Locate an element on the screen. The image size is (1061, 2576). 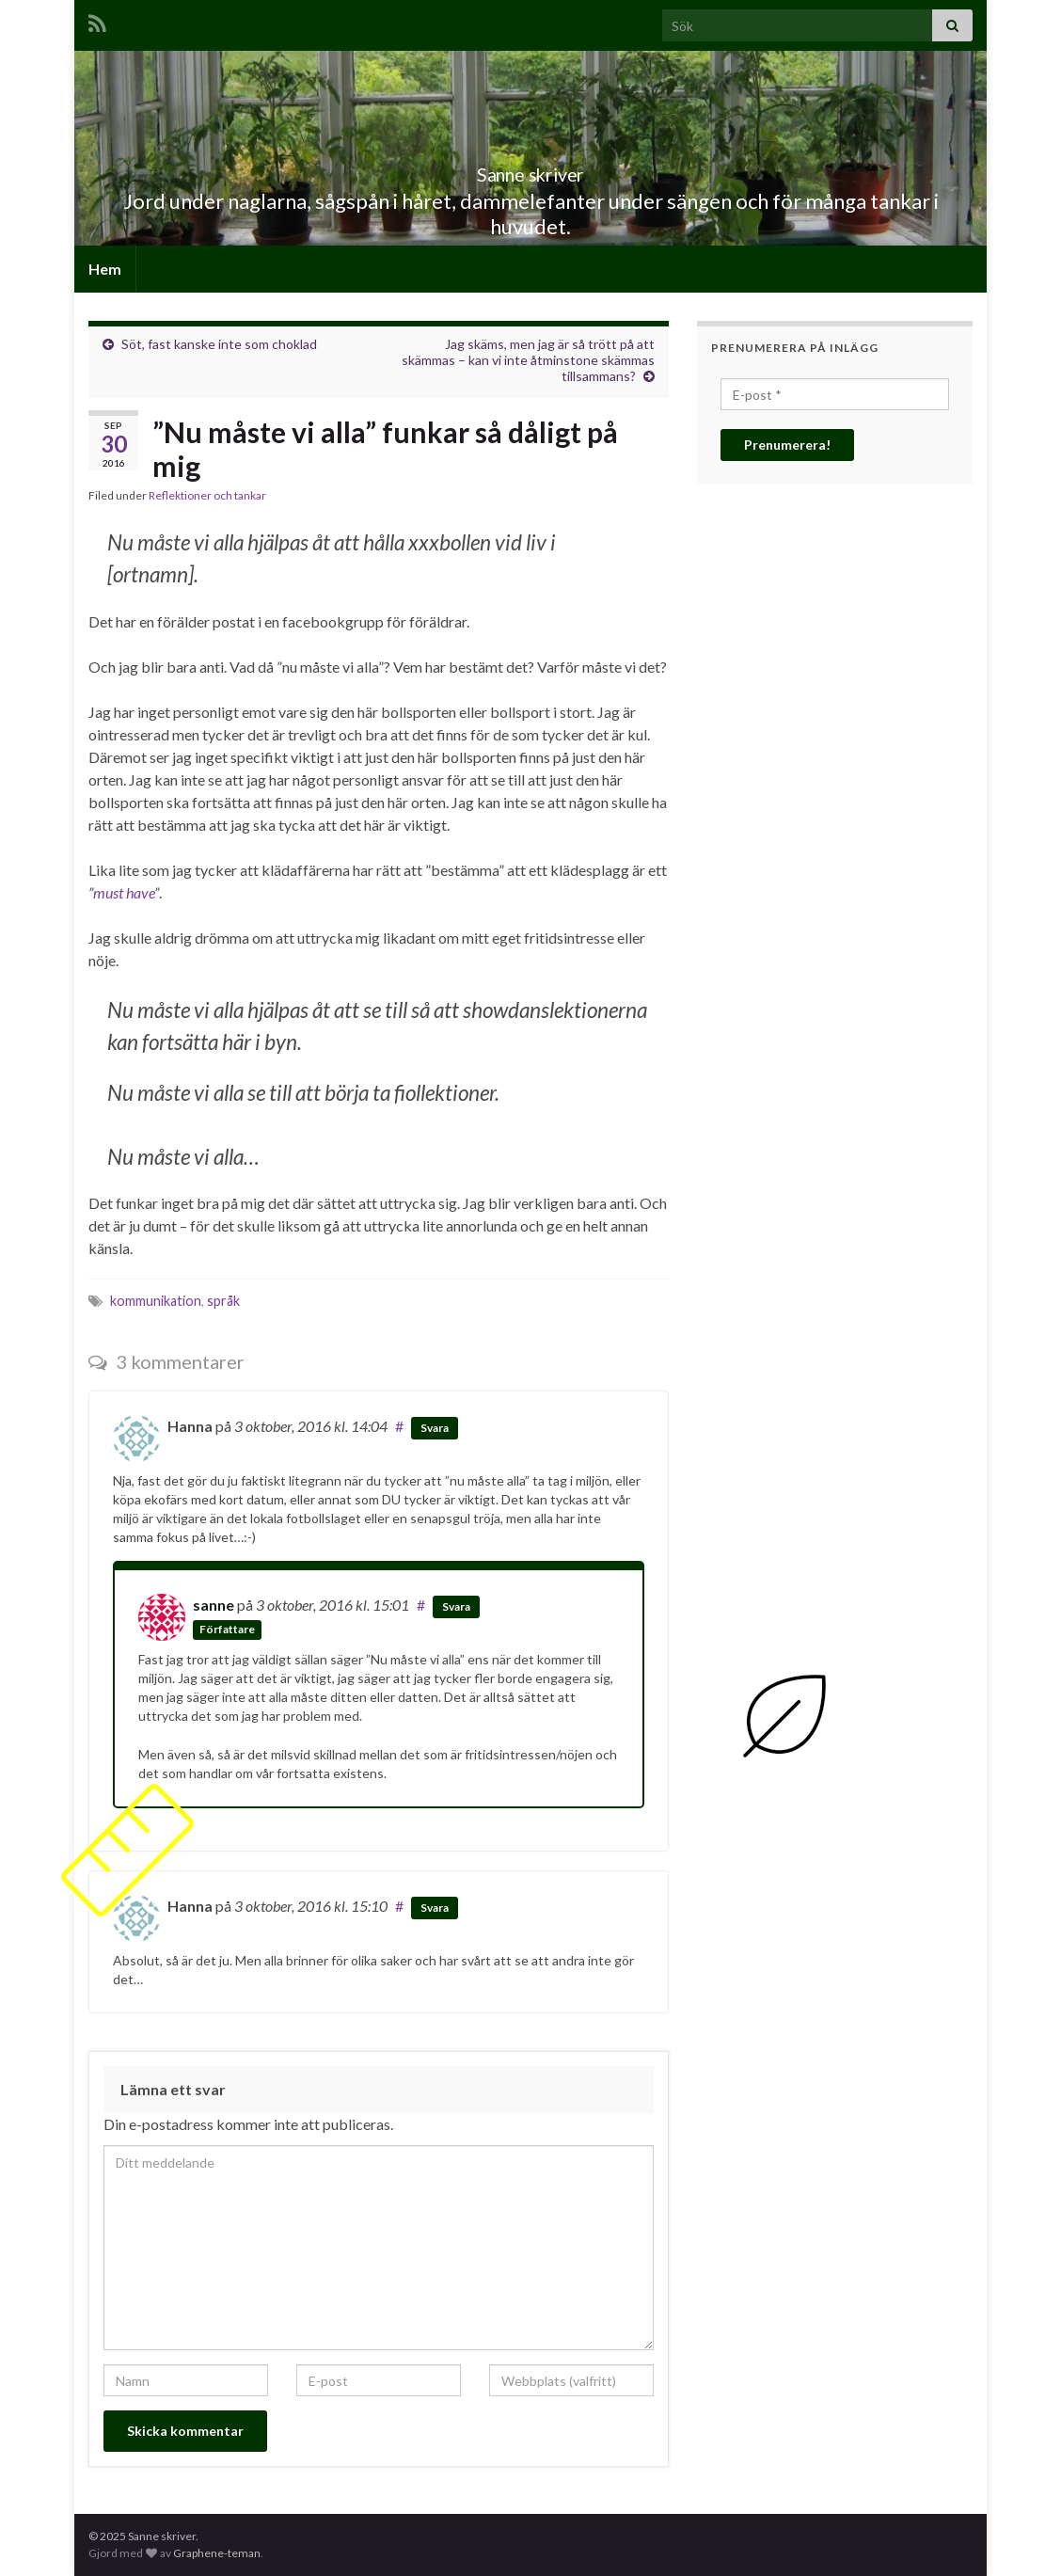
access measurement tools is located at coordinates (127, 1850).